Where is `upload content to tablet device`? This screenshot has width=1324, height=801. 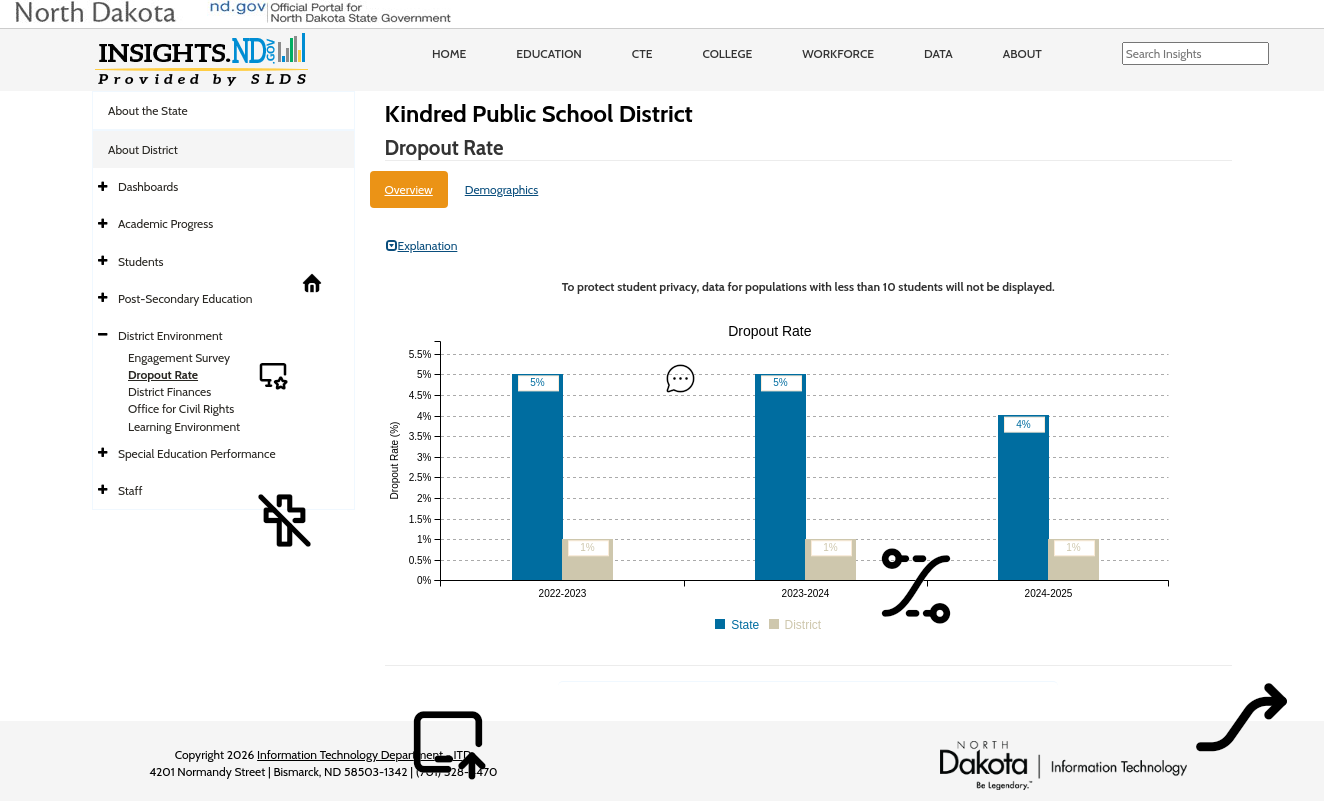 upload content to tablet device is located at coordinates (448, 742).